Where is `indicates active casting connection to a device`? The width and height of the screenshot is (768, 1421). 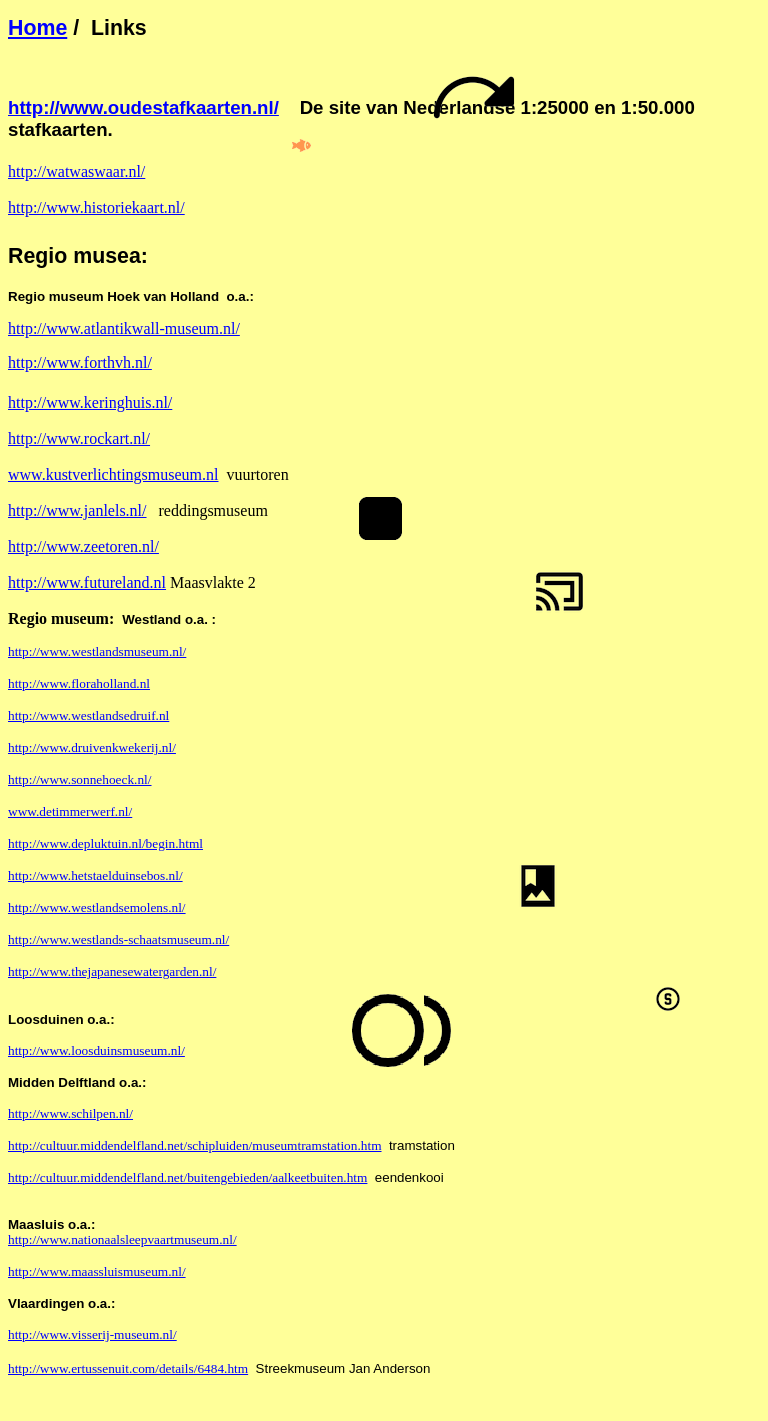 indicates active casting connection to a device is located at coordinates (559, 591).